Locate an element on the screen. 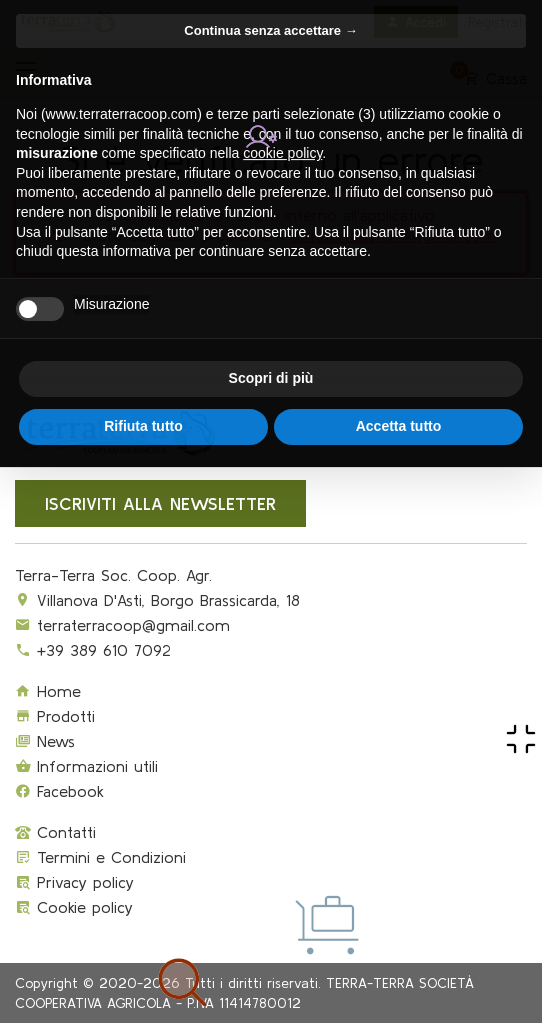  access luggage or baggage services is located at coordinates (326, 924).